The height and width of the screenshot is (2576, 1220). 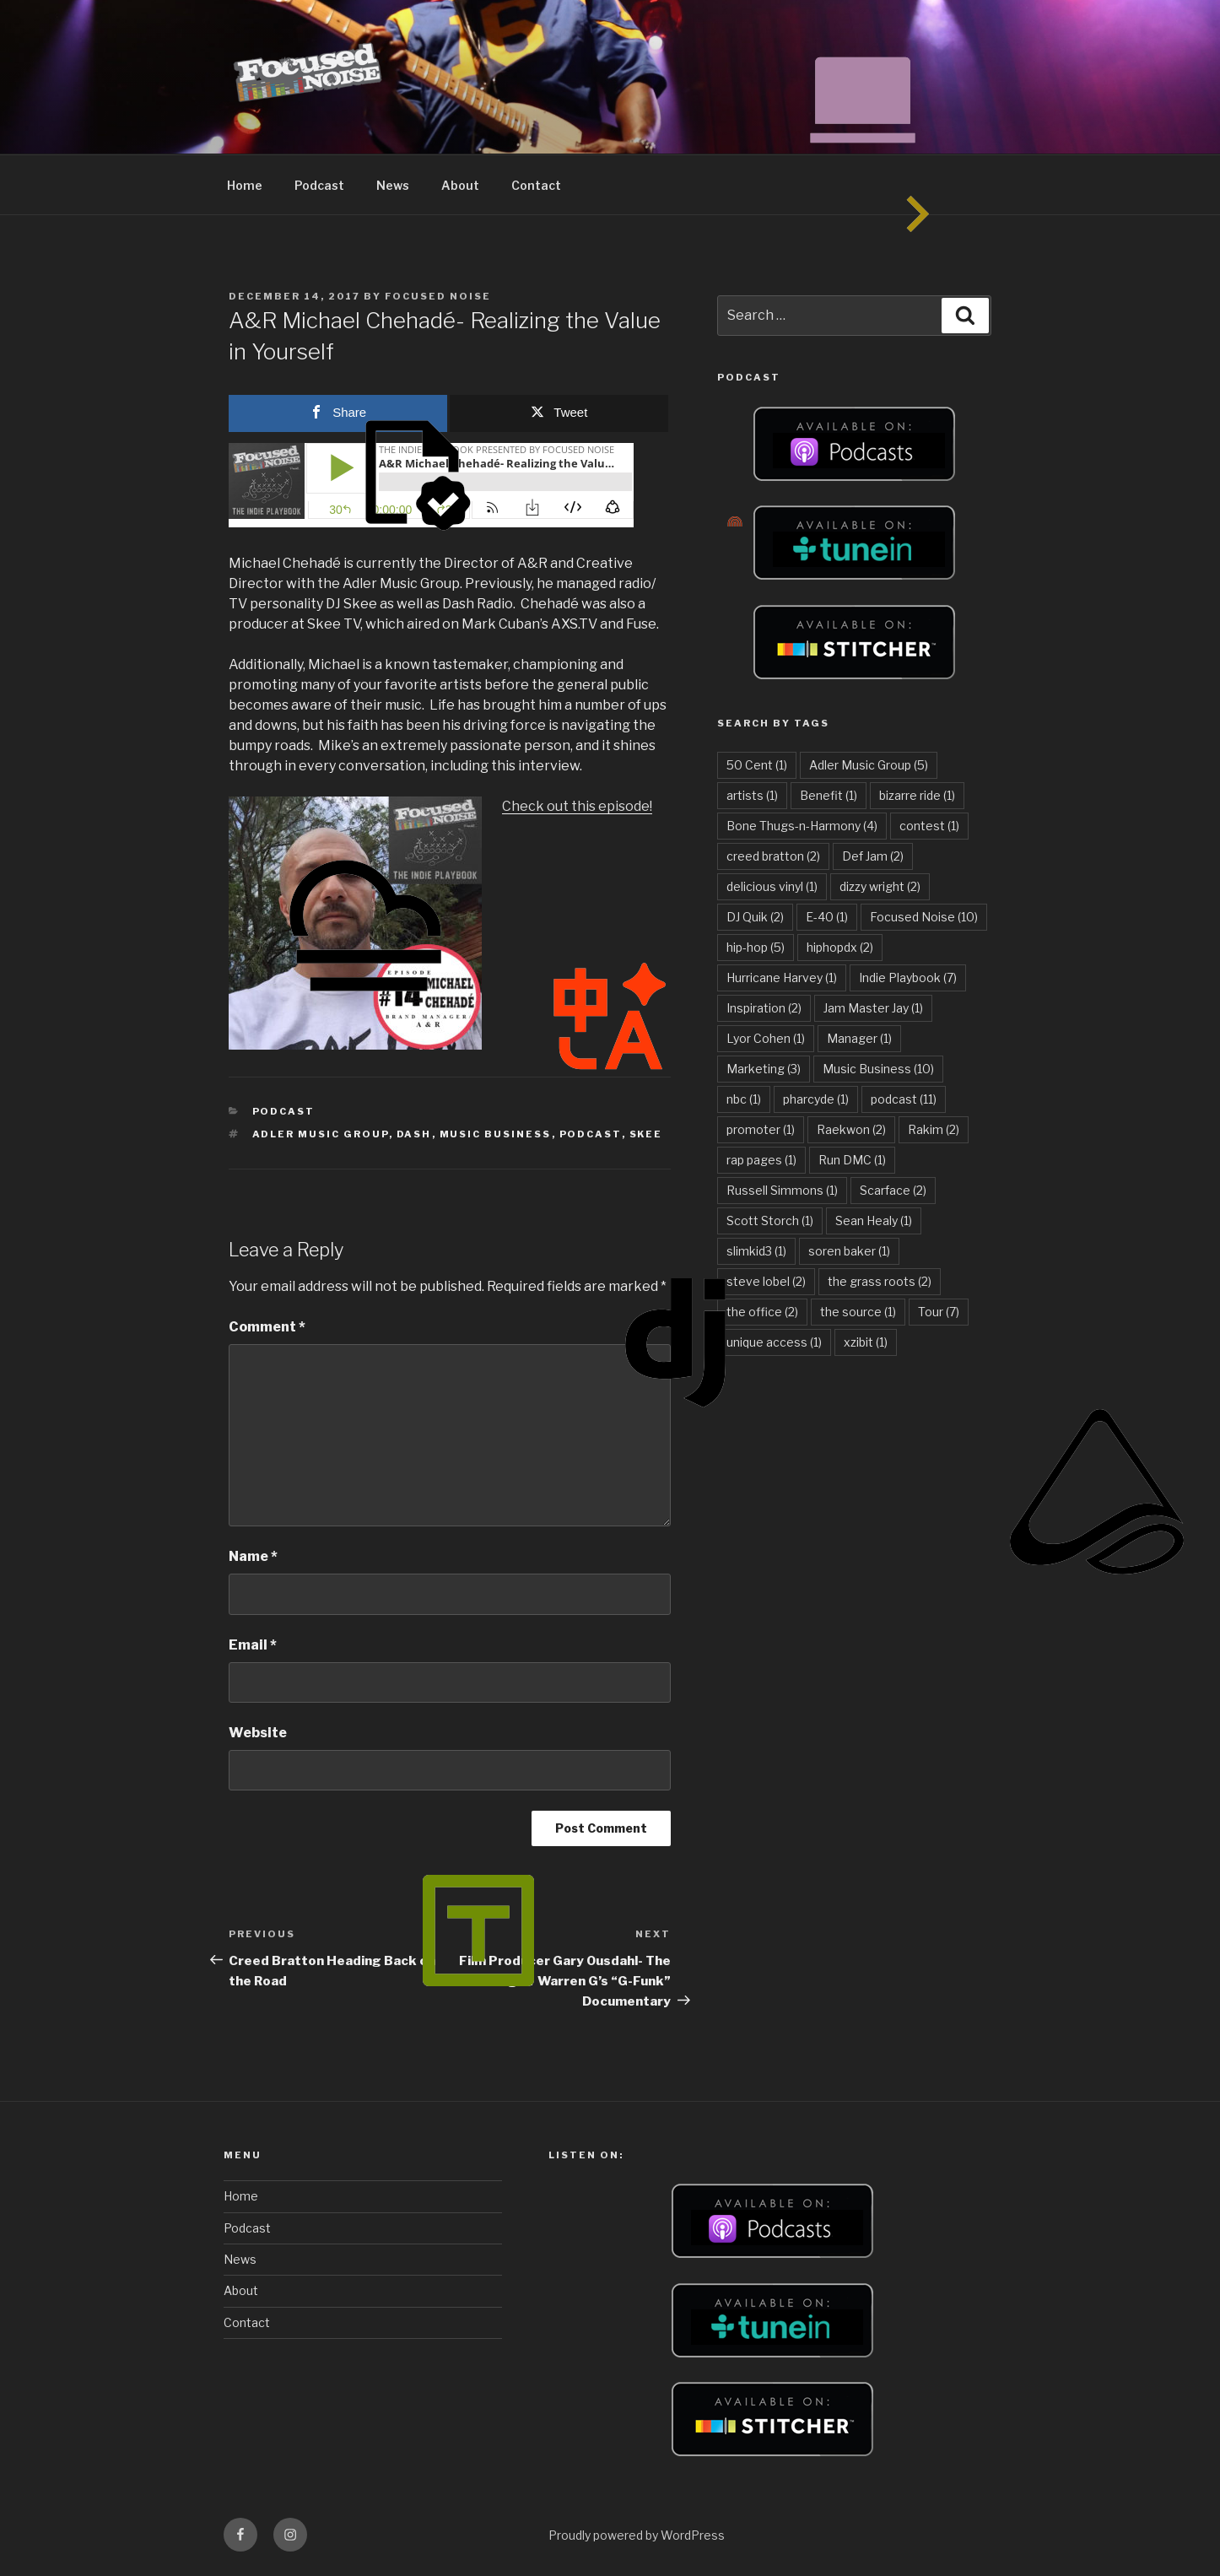 I want to click on insert a text box element, so click(x=478, y=1931).